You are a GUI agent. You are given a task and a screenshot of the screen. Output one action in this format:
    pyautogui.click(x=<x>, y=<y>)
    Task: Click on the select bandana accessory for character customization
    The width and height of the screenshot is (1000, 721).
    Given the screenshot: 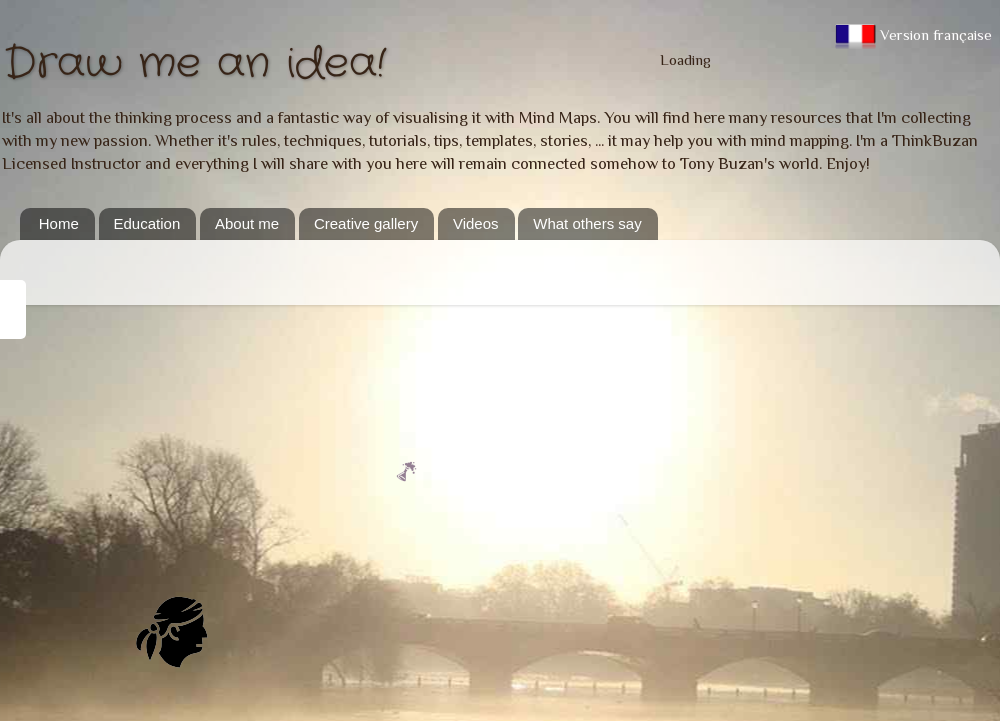 What is the action you would take?
    pyautogui.click(x=172, y=633)
    